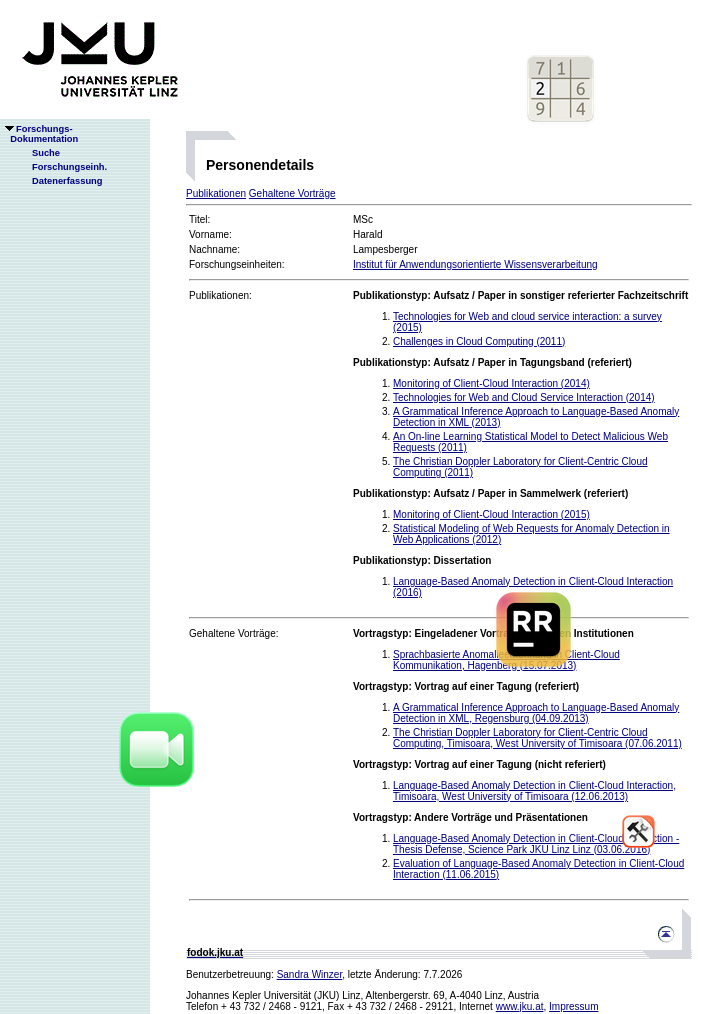  I want to click on launch rustrover IDE, so click(533, 629).